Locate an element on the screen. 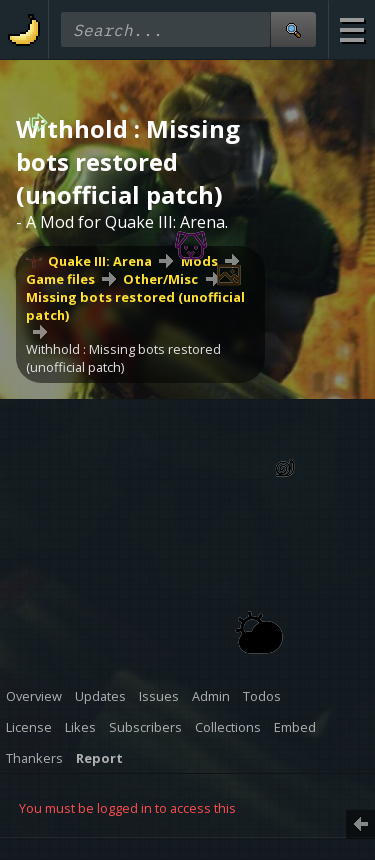 The height and width of the screenshot is (860, 375). indicates slow loading or processing speed is located at coordinates (285, 468).